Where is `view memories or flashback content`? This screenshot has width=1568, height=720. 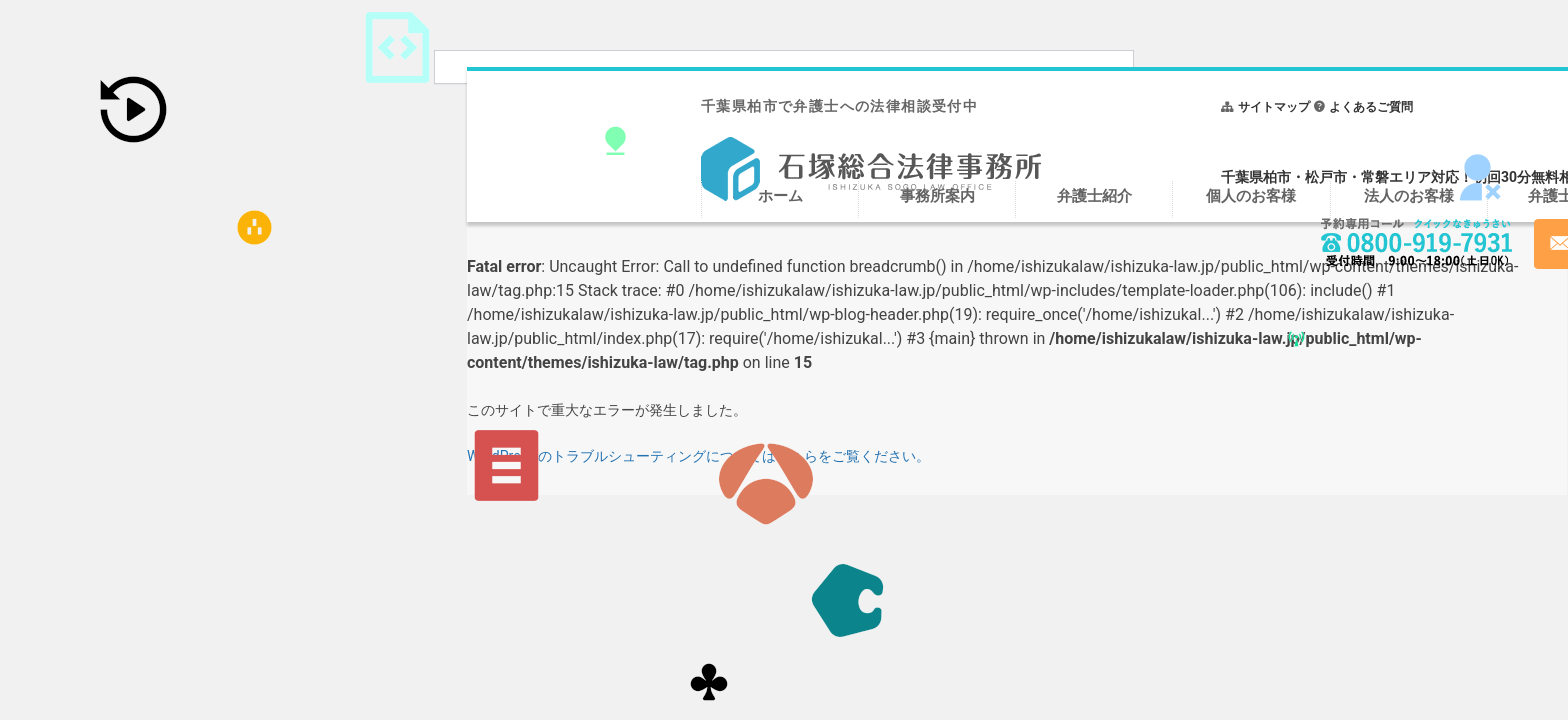 view memories or flashback content is located at coordinates (133, 109).